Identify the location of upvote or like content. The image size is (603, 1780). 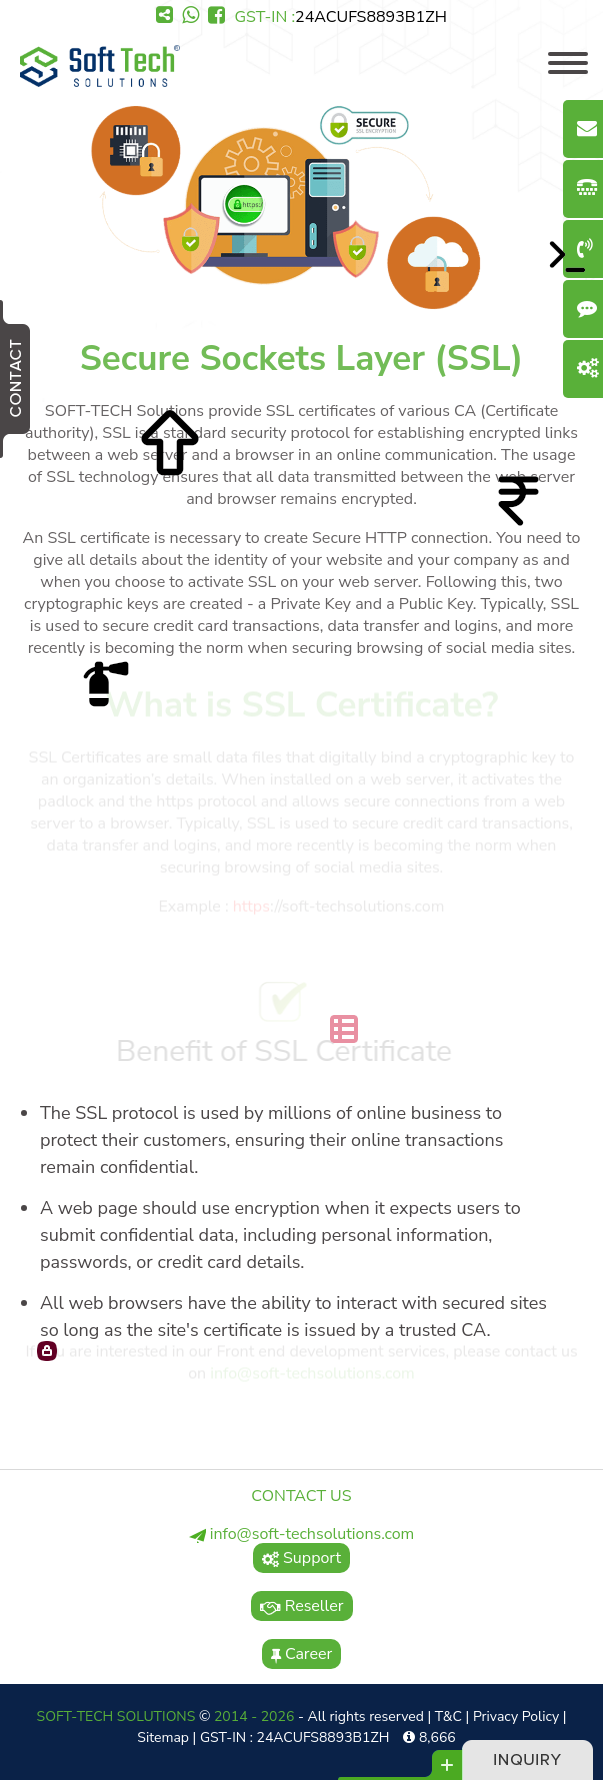
(170, 442).